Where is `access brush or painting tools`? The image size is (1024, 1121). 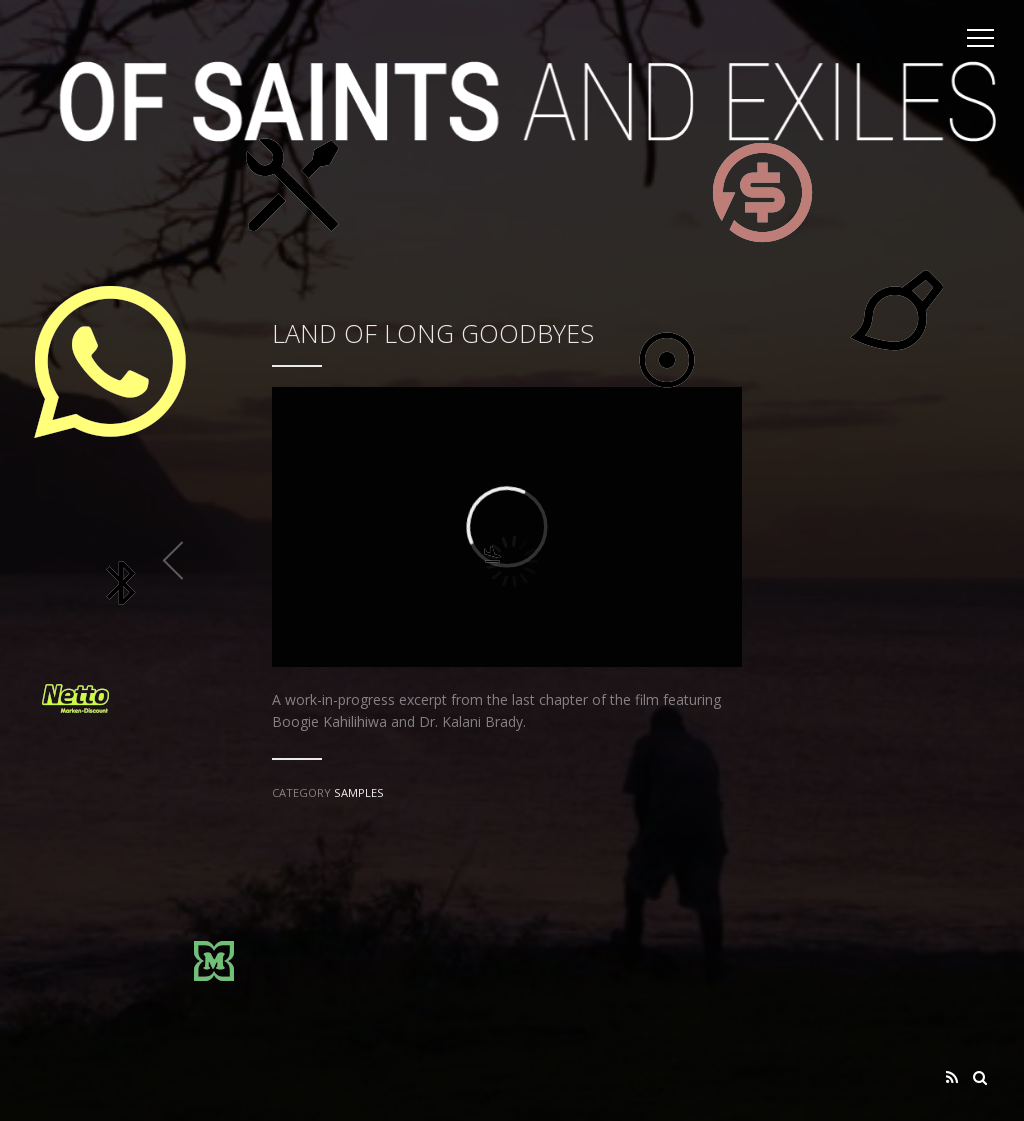
access brush or painting tools is located at coordinates (897, 312).